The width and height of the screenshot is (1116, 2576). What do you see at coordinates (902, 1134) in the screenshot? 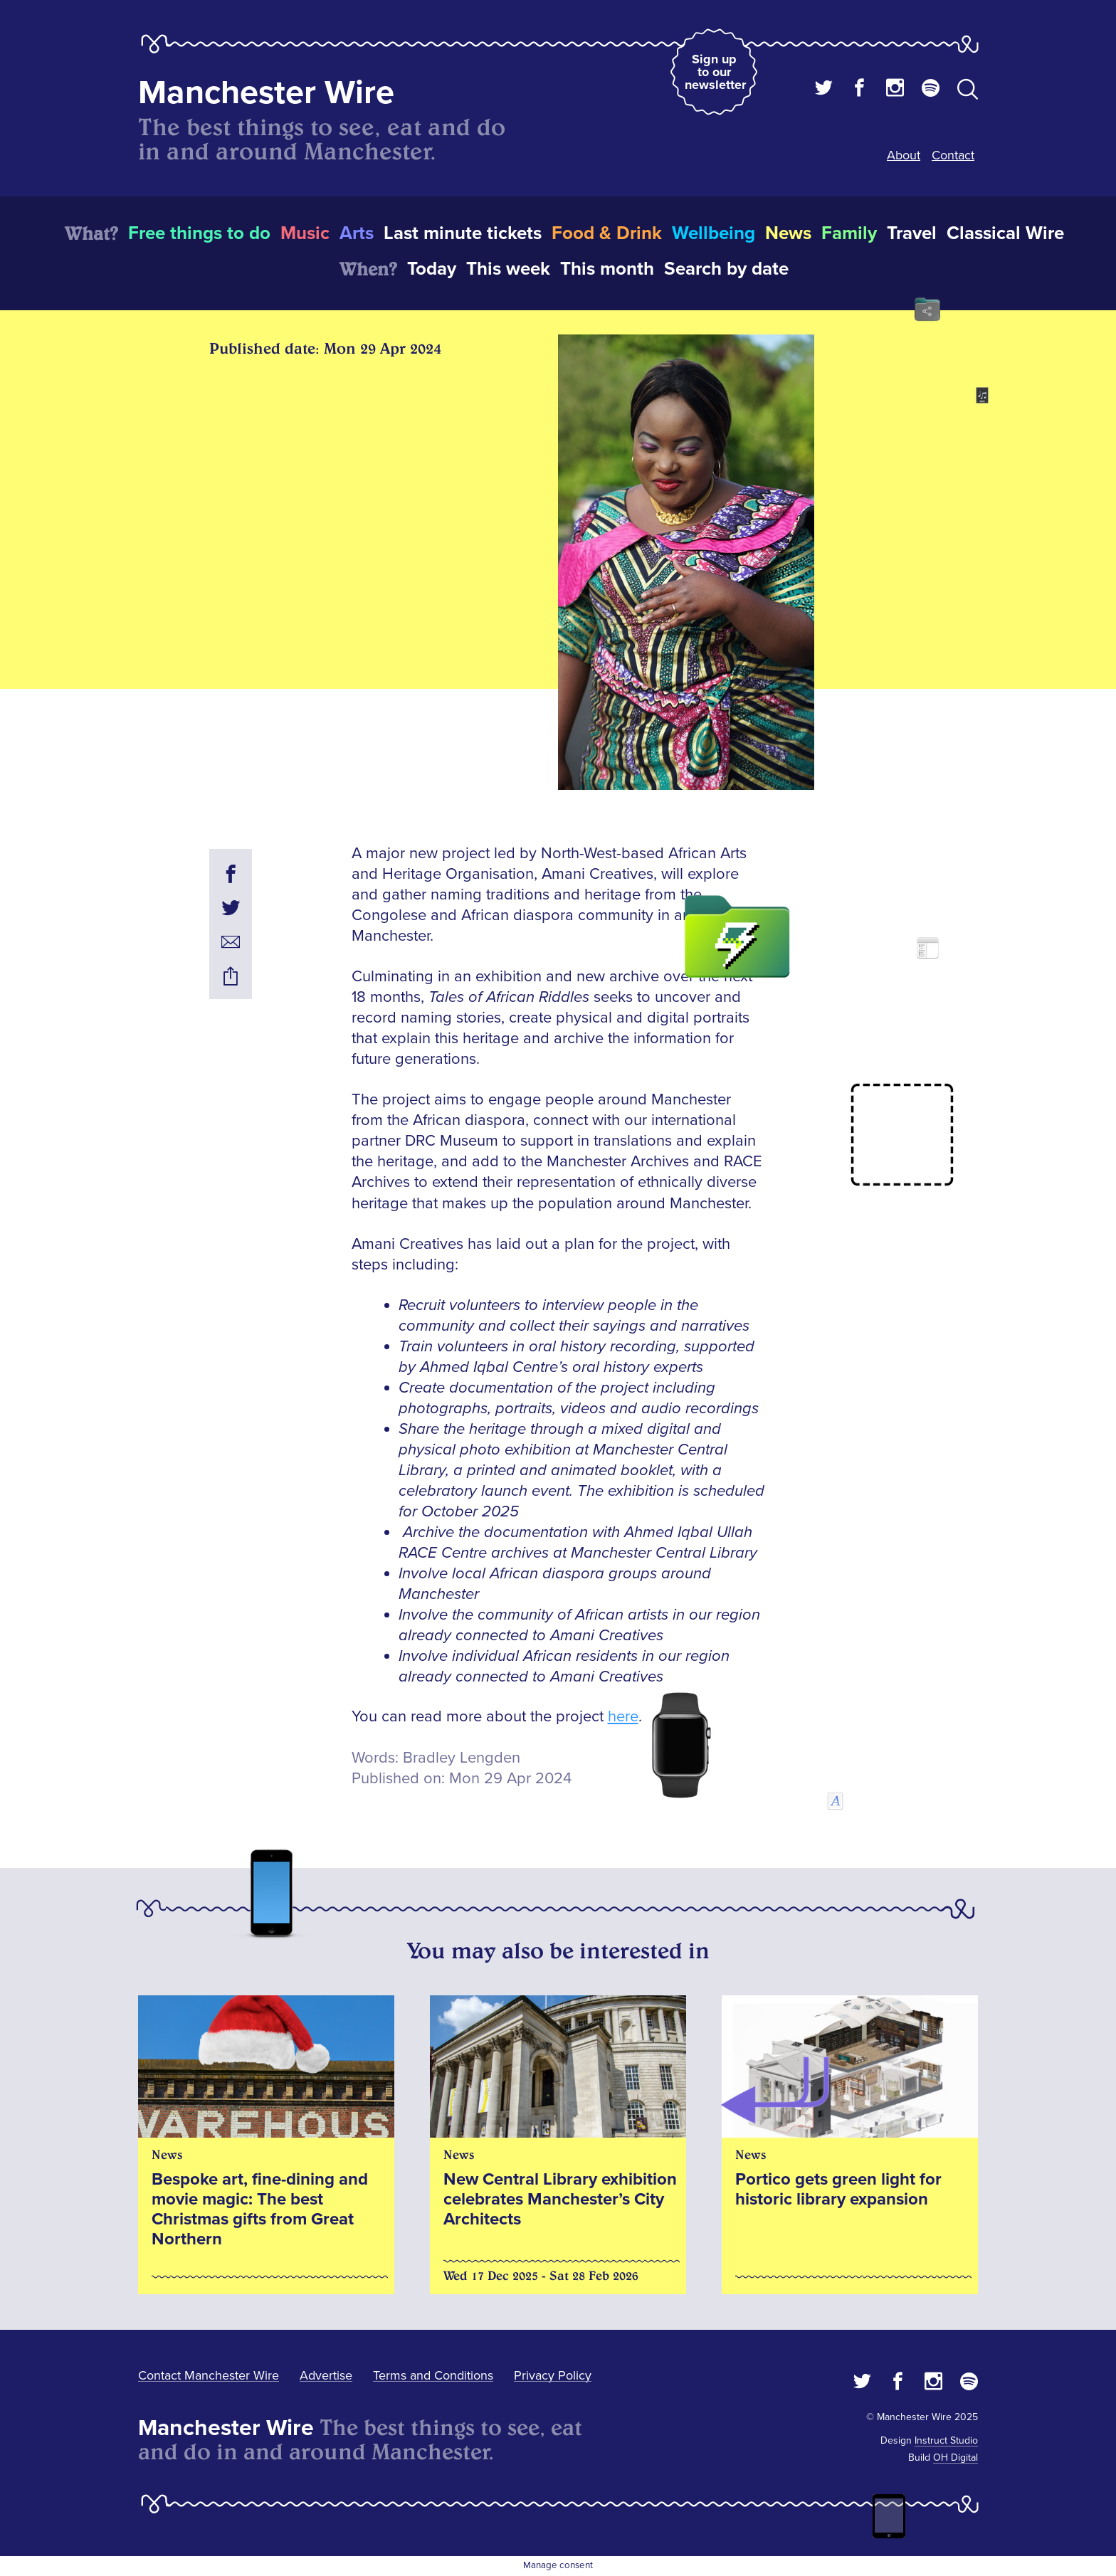
I see `indicates content not yet loaded` at bounding box center [902, 1134].